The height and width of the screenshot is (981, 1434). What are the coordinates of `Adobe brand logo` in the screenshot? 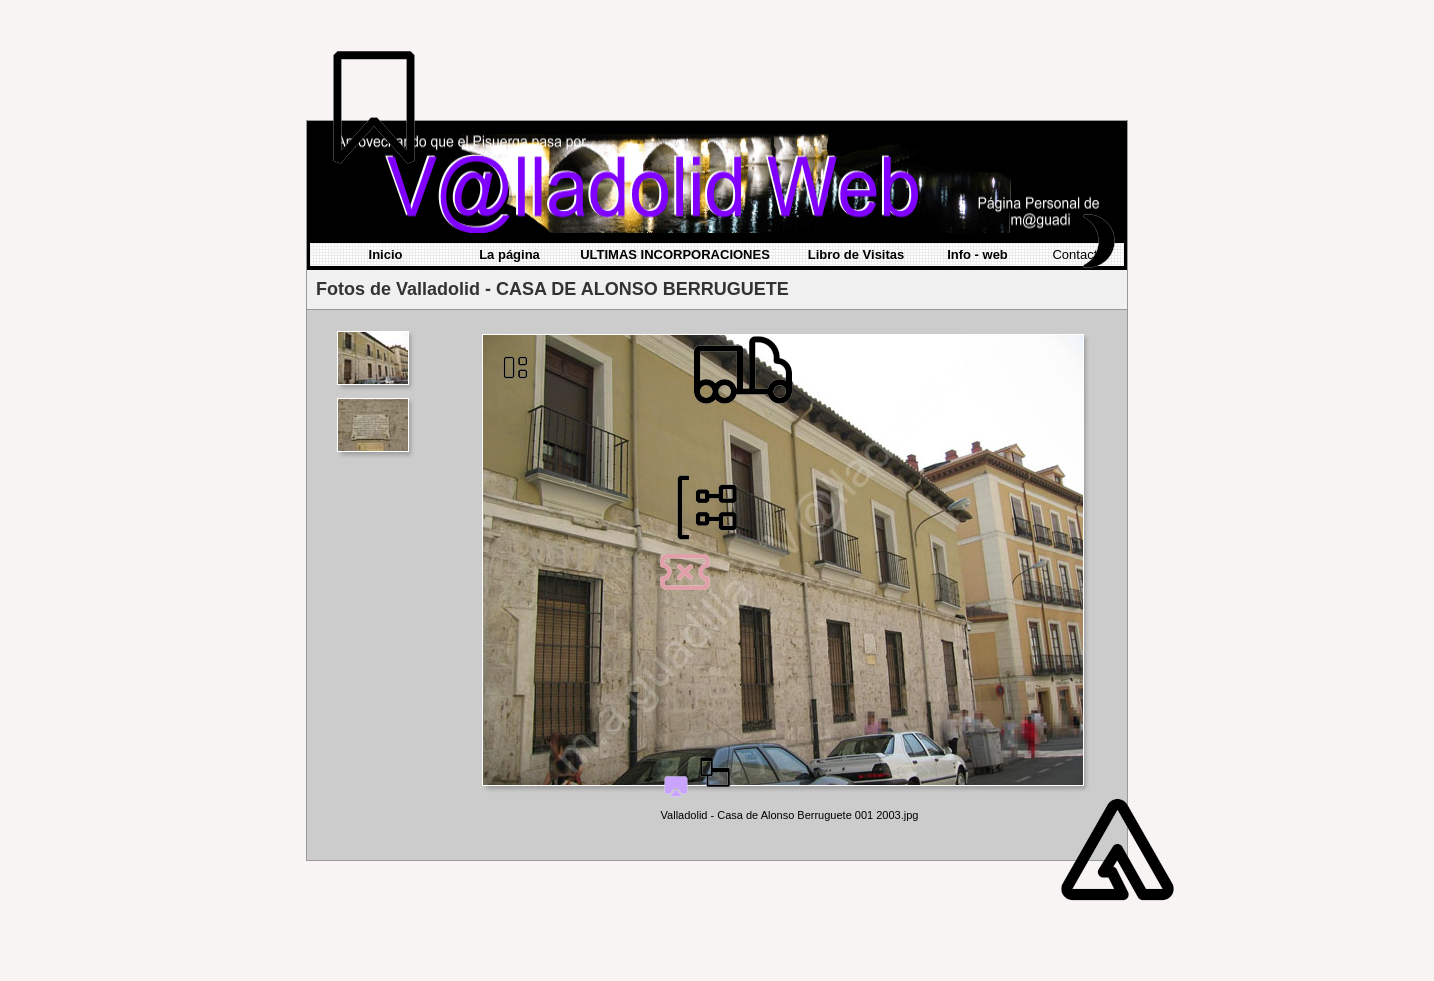 It's located at (1117, 849).